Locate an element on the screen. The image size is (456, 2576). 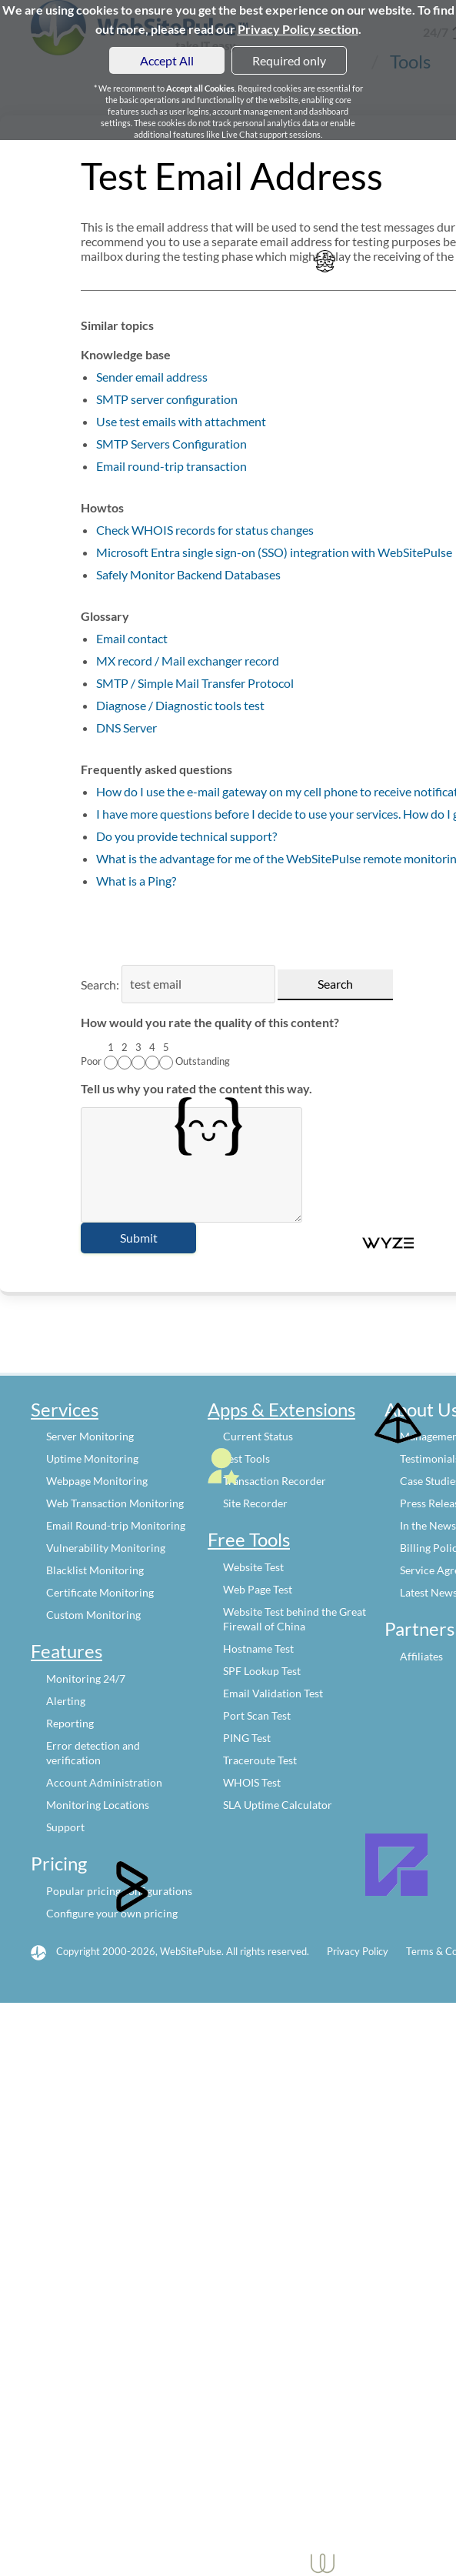
link to Travis CI continuous integration service is located at coordinates (325, 261).